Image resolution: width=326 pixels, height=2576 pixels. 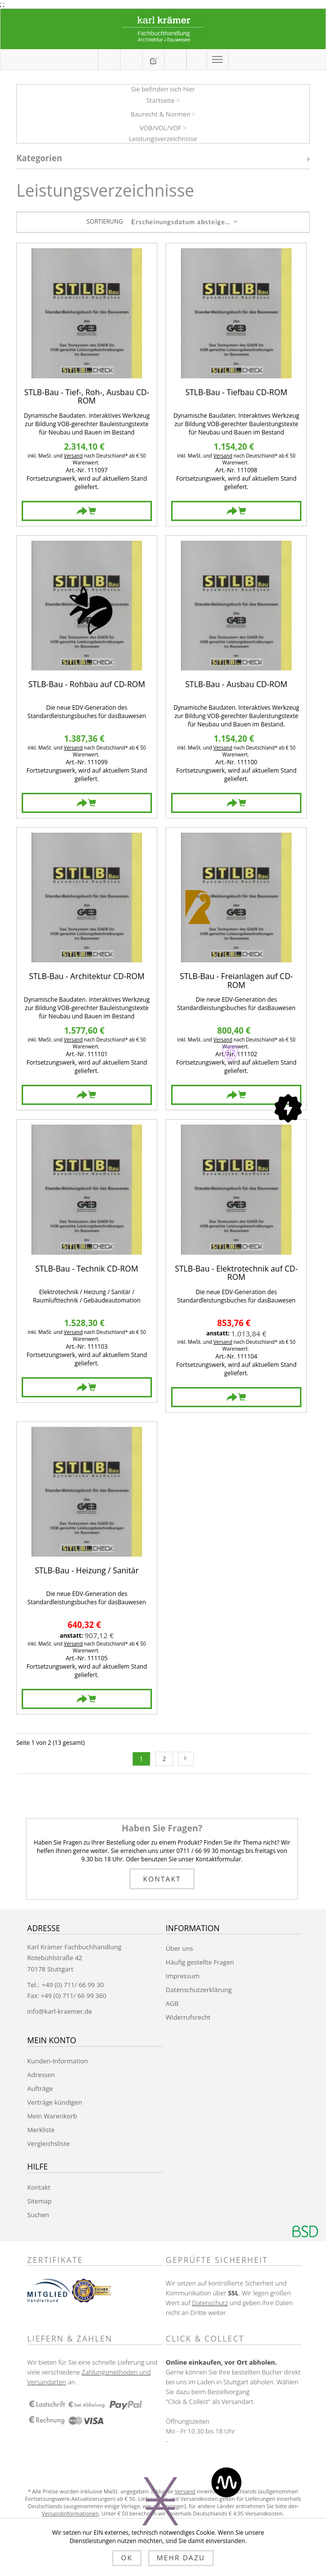 What do you see at coordinates (305, 2231) in the screenshot?
I see `BSD operating system logo` at bounding box center [305, 2231].